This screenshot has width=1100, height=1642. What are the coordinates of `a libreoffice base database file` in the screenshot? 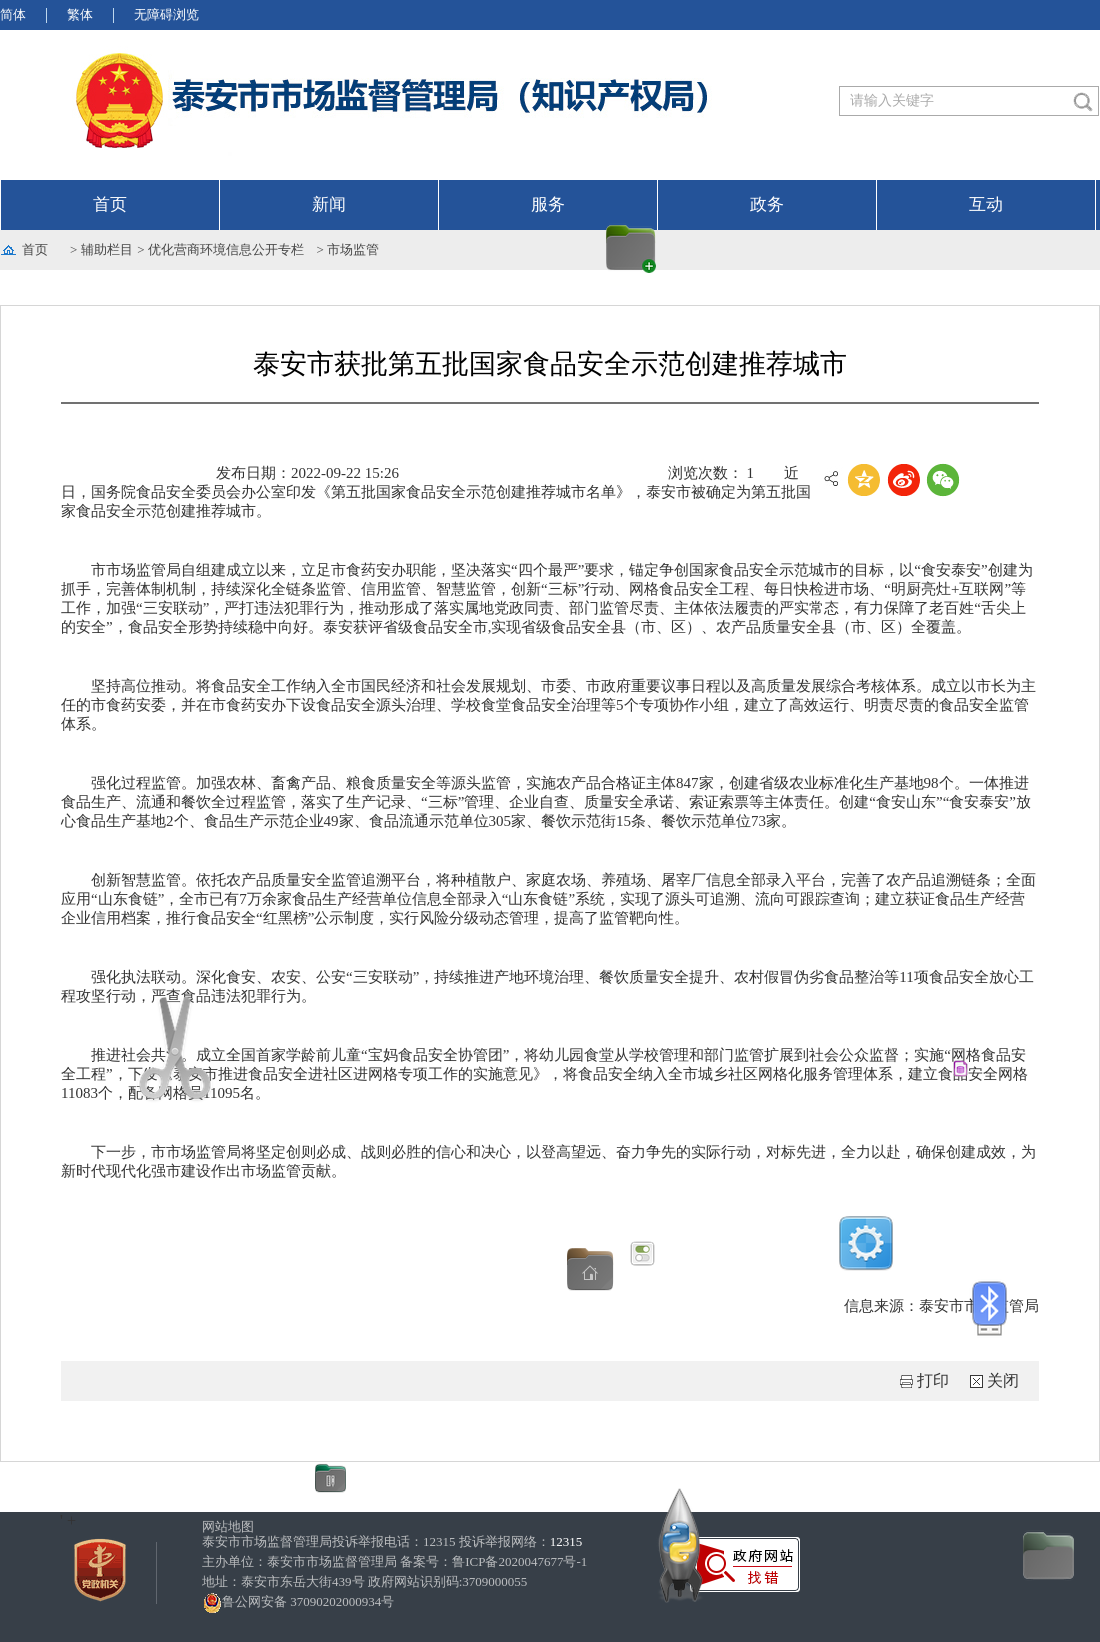 It's located at (960, 1068).